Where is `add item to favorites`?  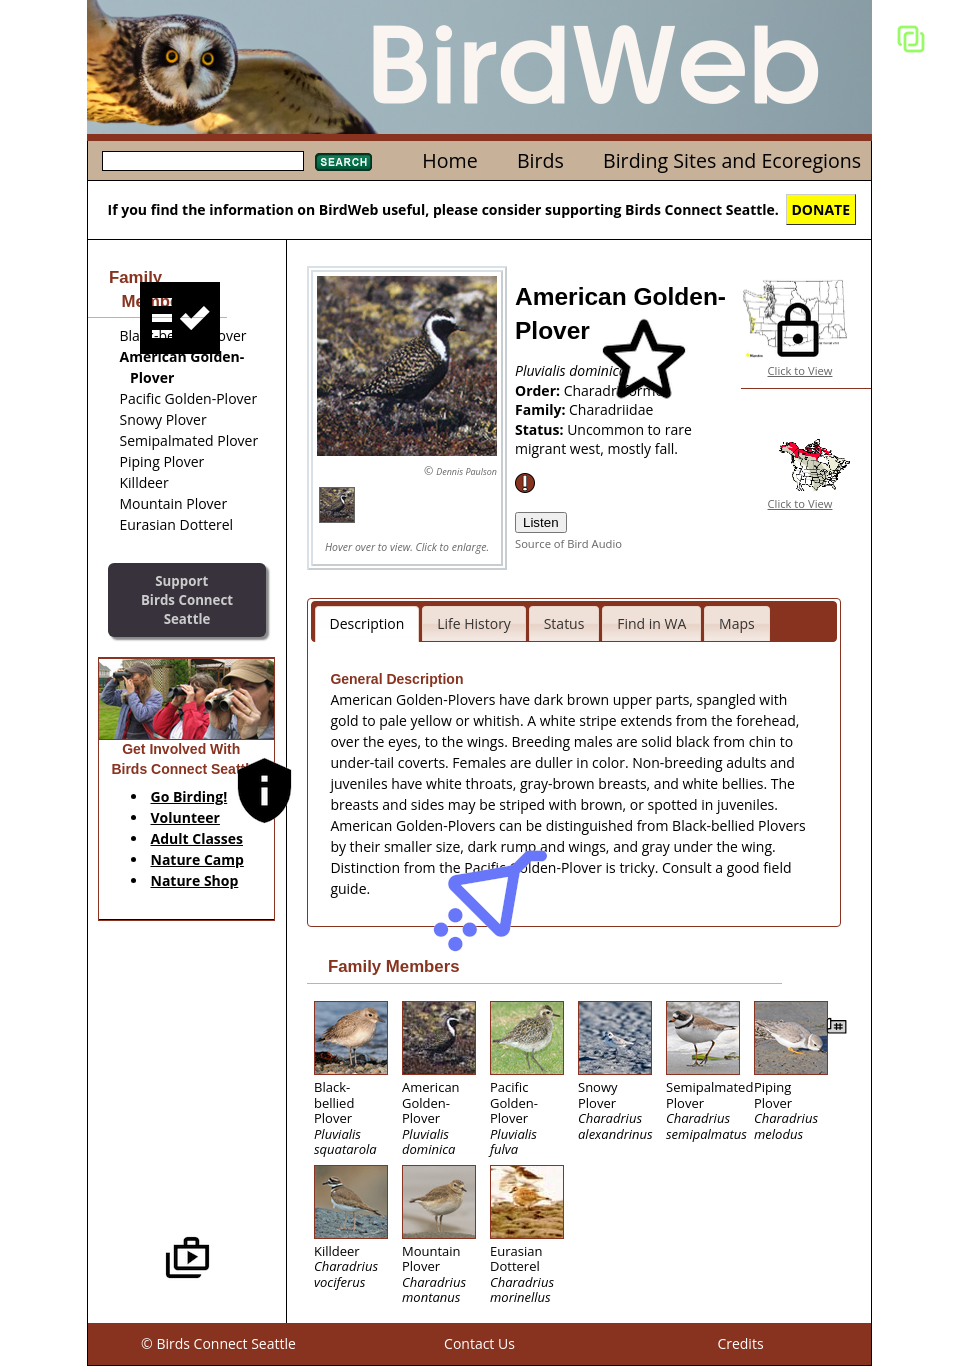
add item to favorites is located at coordinates (644, 360).